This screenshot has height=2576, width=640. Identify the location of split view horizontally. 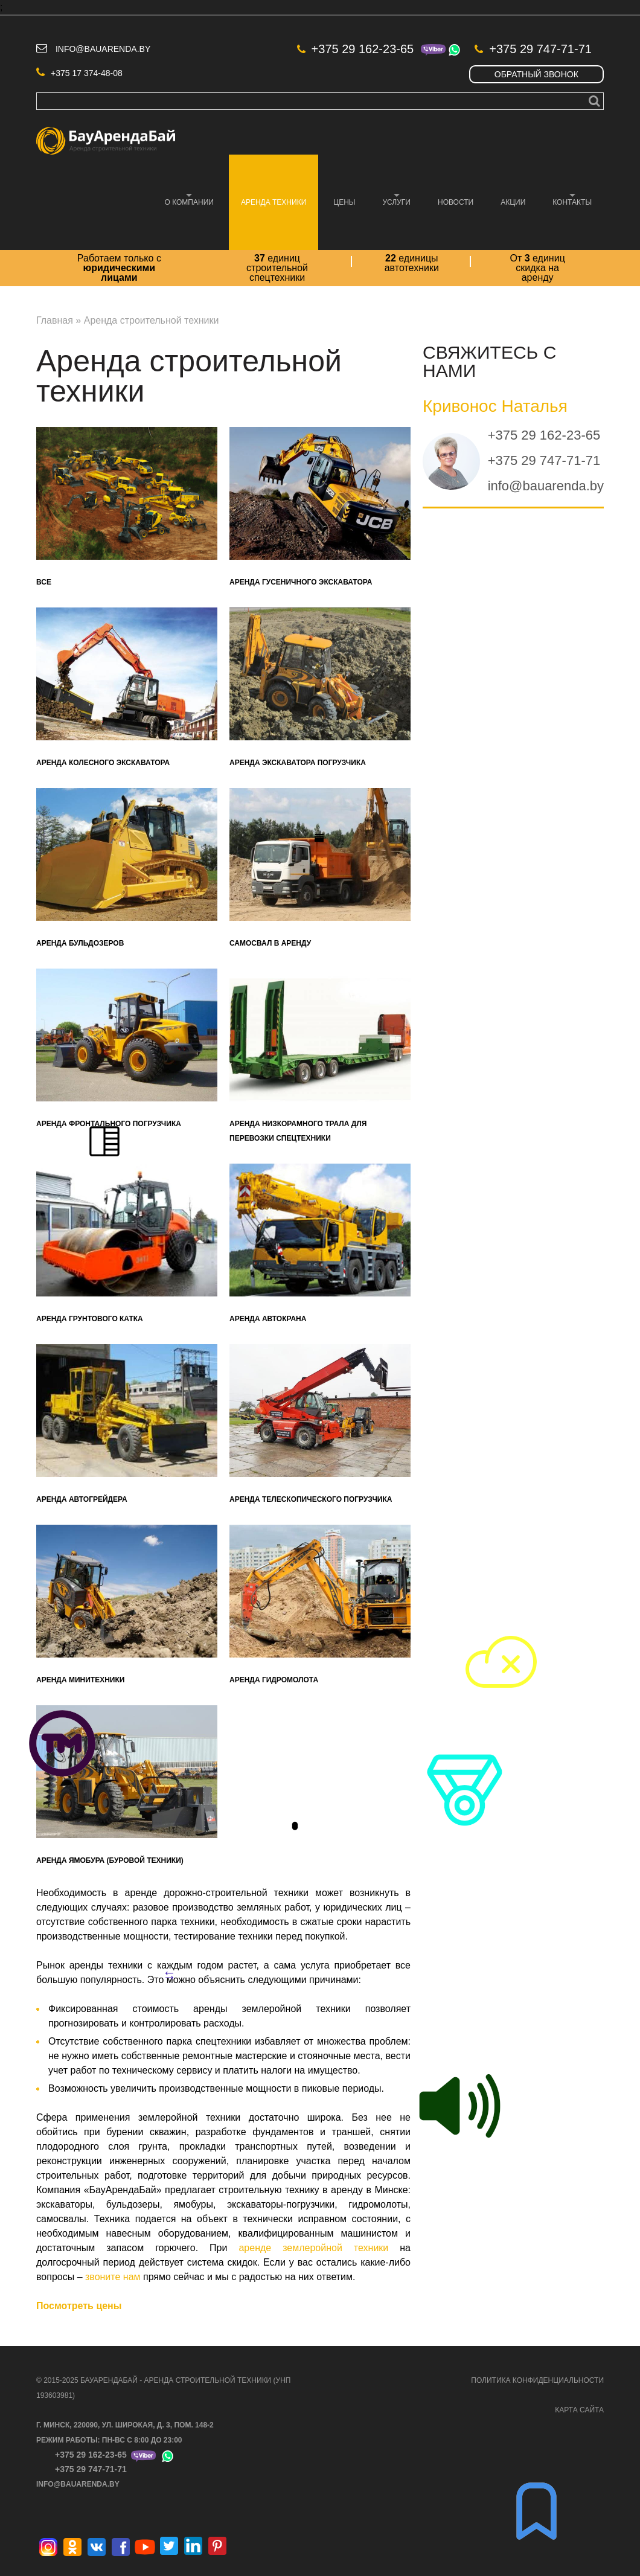
(319, 838).